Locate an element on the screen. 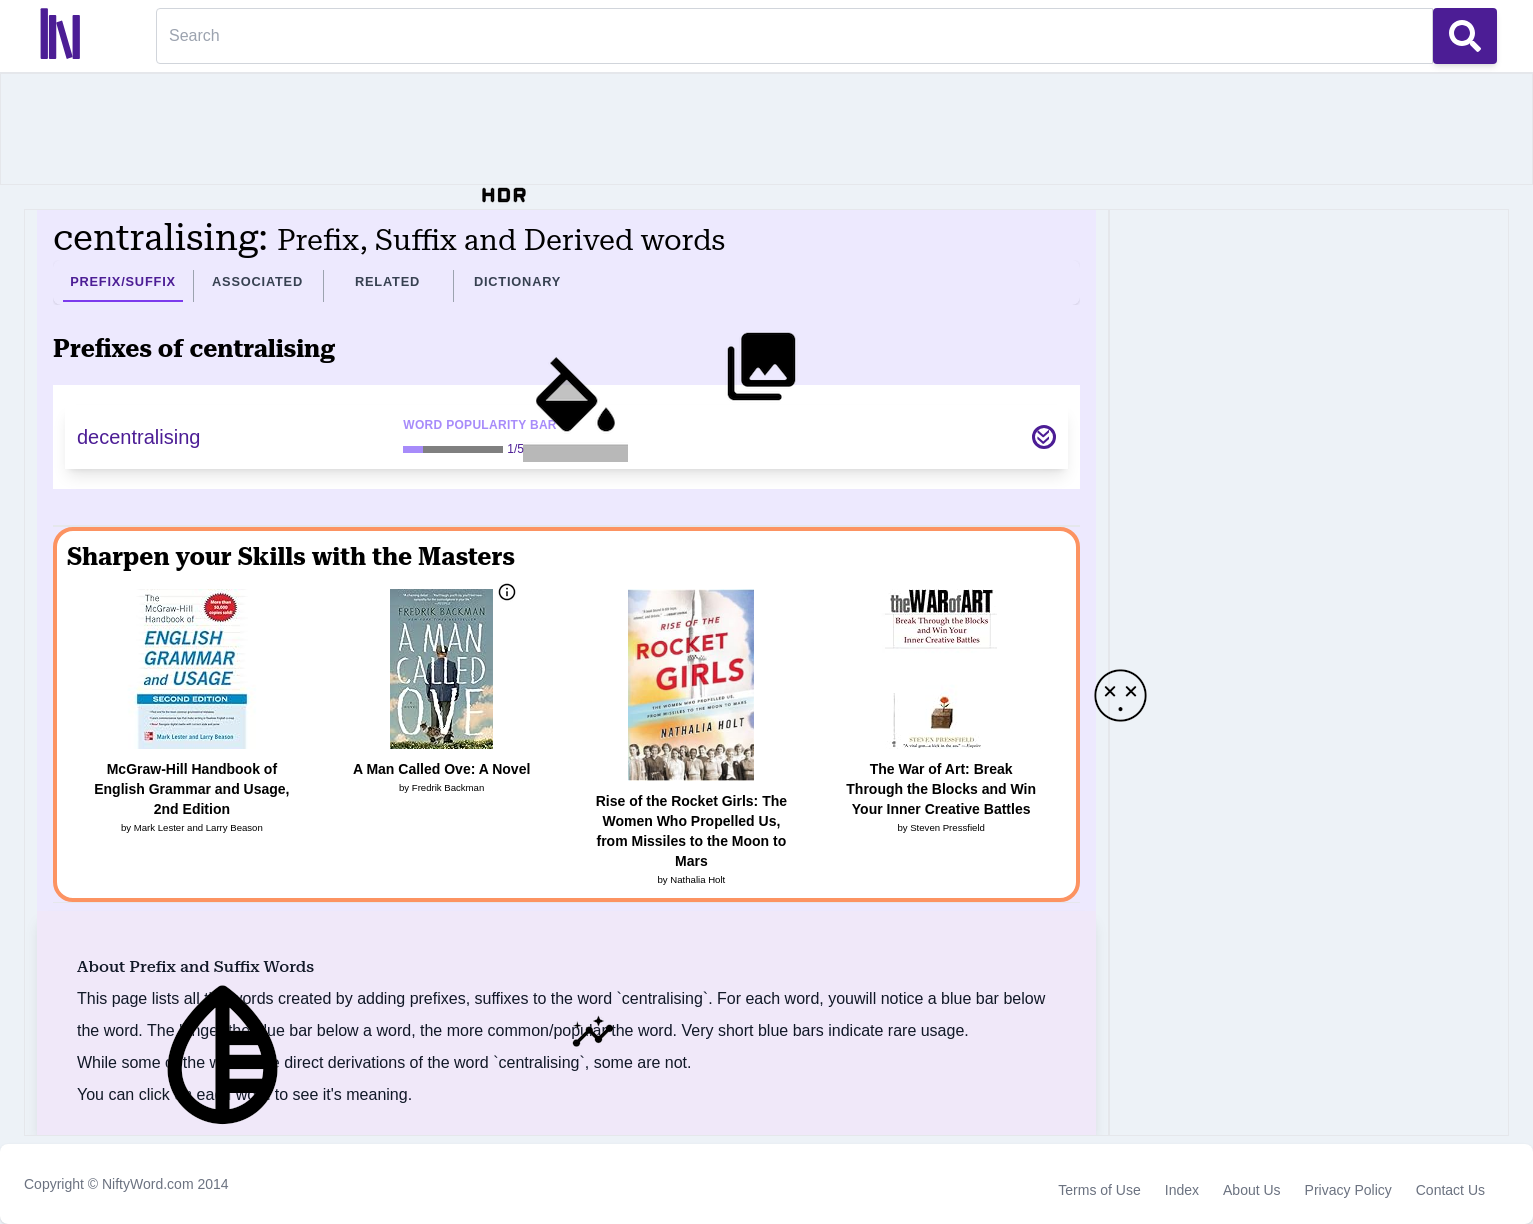 Image resolution: width=1533 pixels, height=1224 pixels. indicates an error or failed action is located at coordinates (1120, 695).